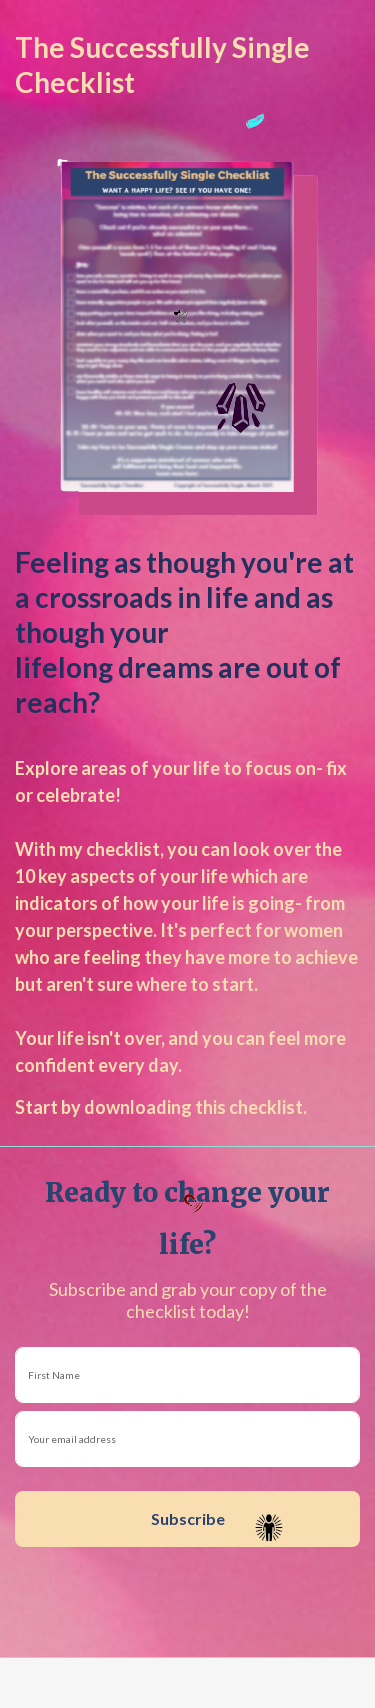  I want to click on access canoe or kayak rental options, so click(255, 121).